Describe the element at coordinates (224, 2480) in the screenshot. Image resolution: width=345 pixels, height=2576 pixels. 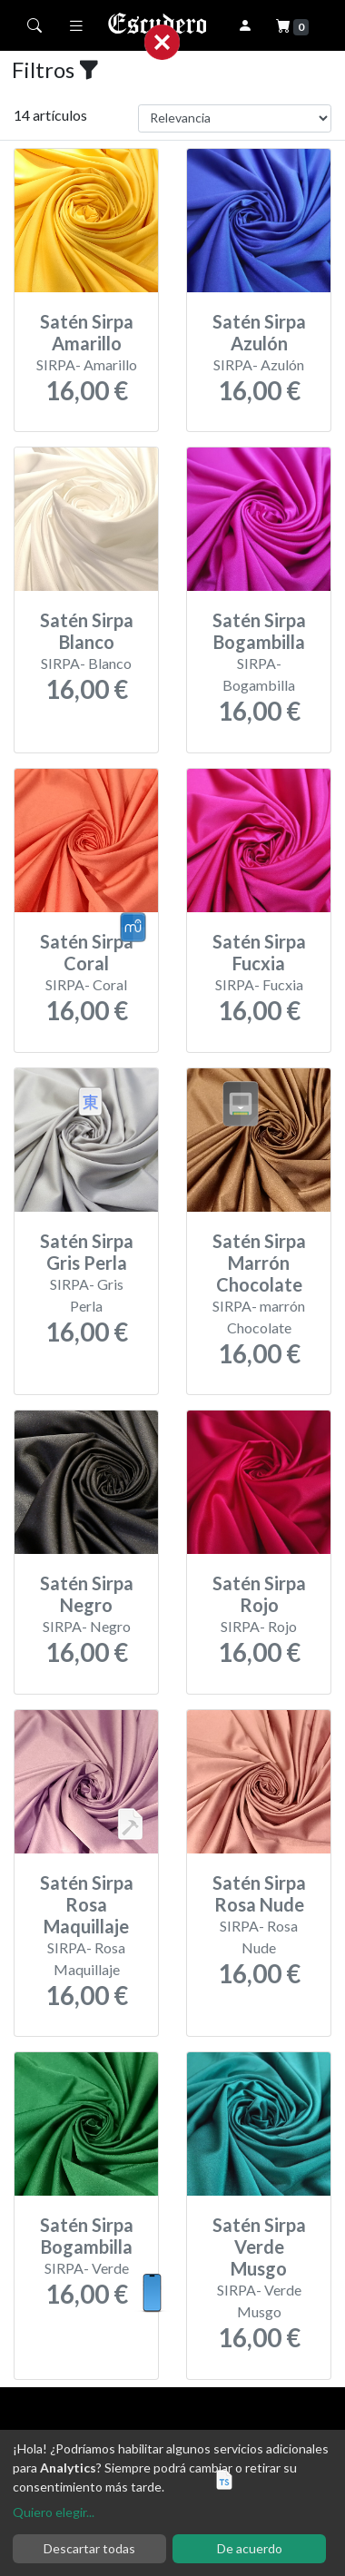
I see `a typescript source code file` at that location.